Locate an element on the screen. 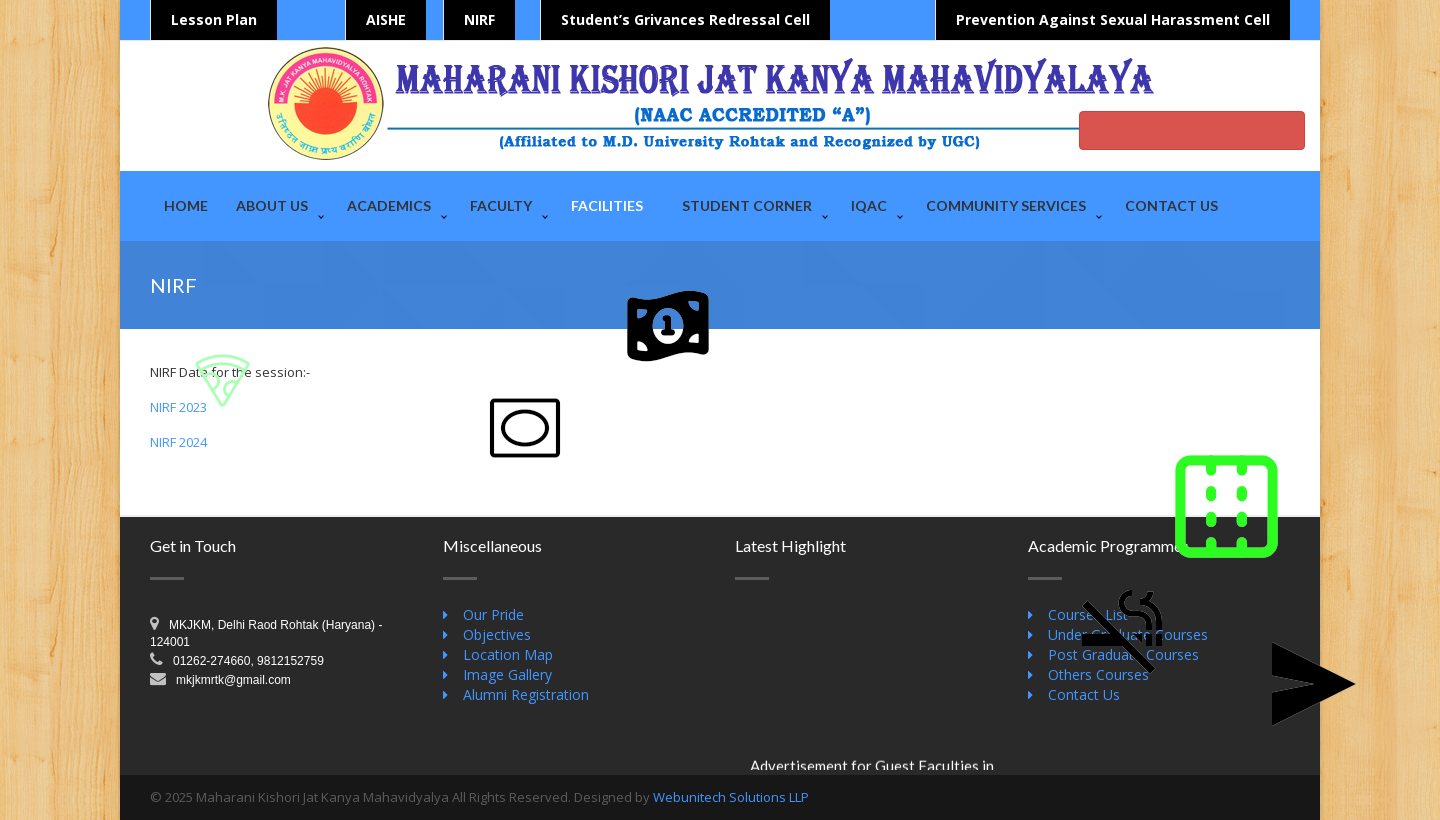 The height and width of the screenshot is (820, 1440). indicates a smoke-free or no smoking area is located at coordinates (1122, 630).